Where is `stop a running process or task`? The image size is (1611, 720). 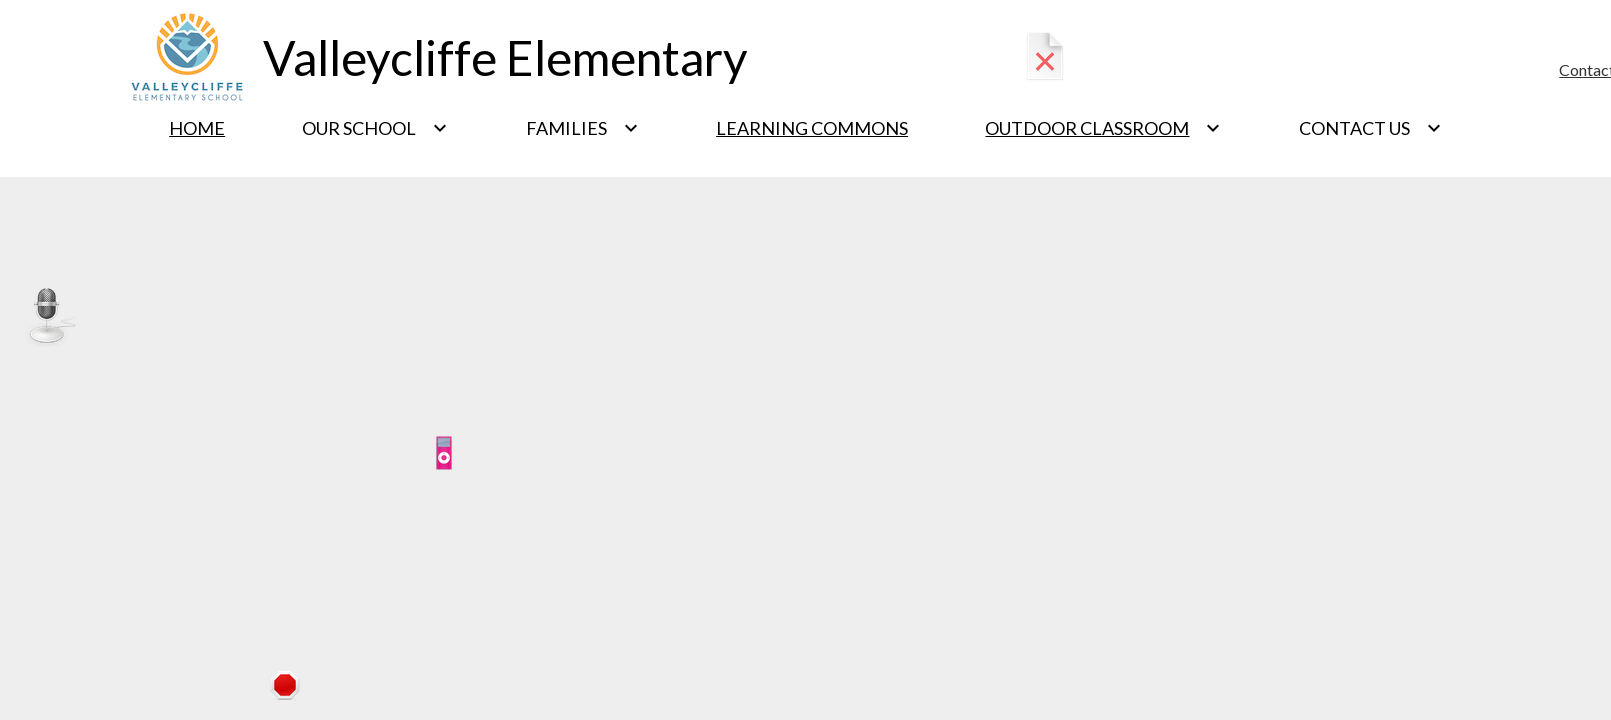 stop a running process or task is located at coordinates (285, 685).